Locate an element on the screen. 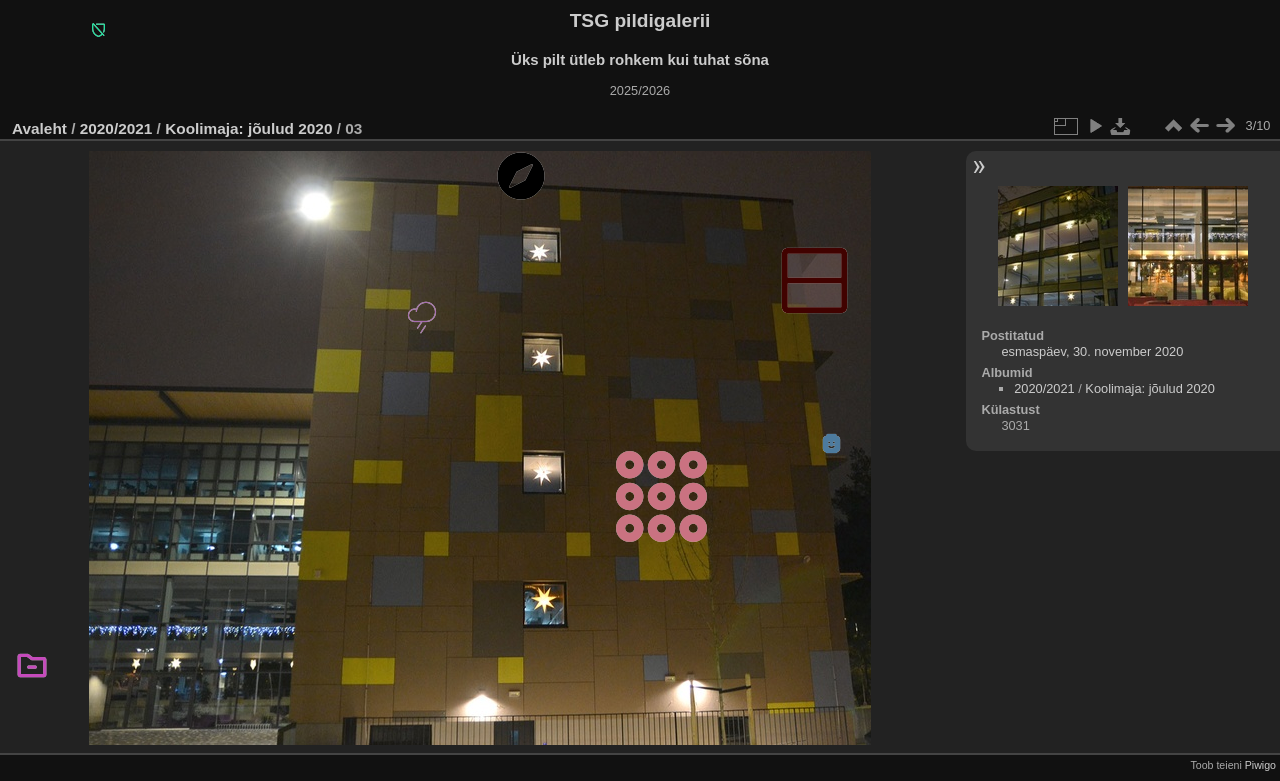  remove a folder is located at coordinates (32, 665).